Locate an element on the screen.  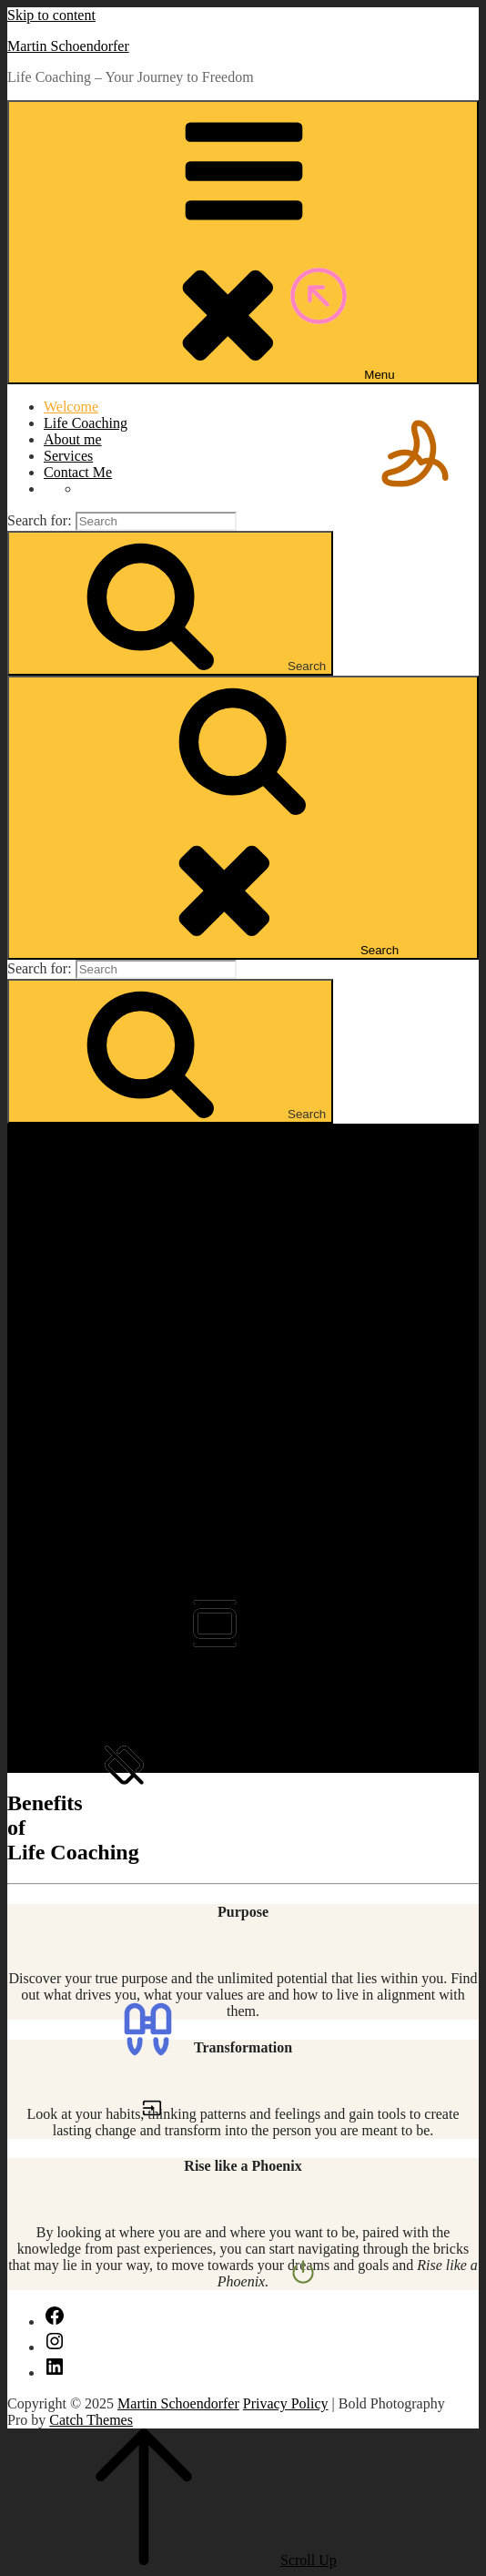
navigate back to previous screen is located at coordinates (319, 296).